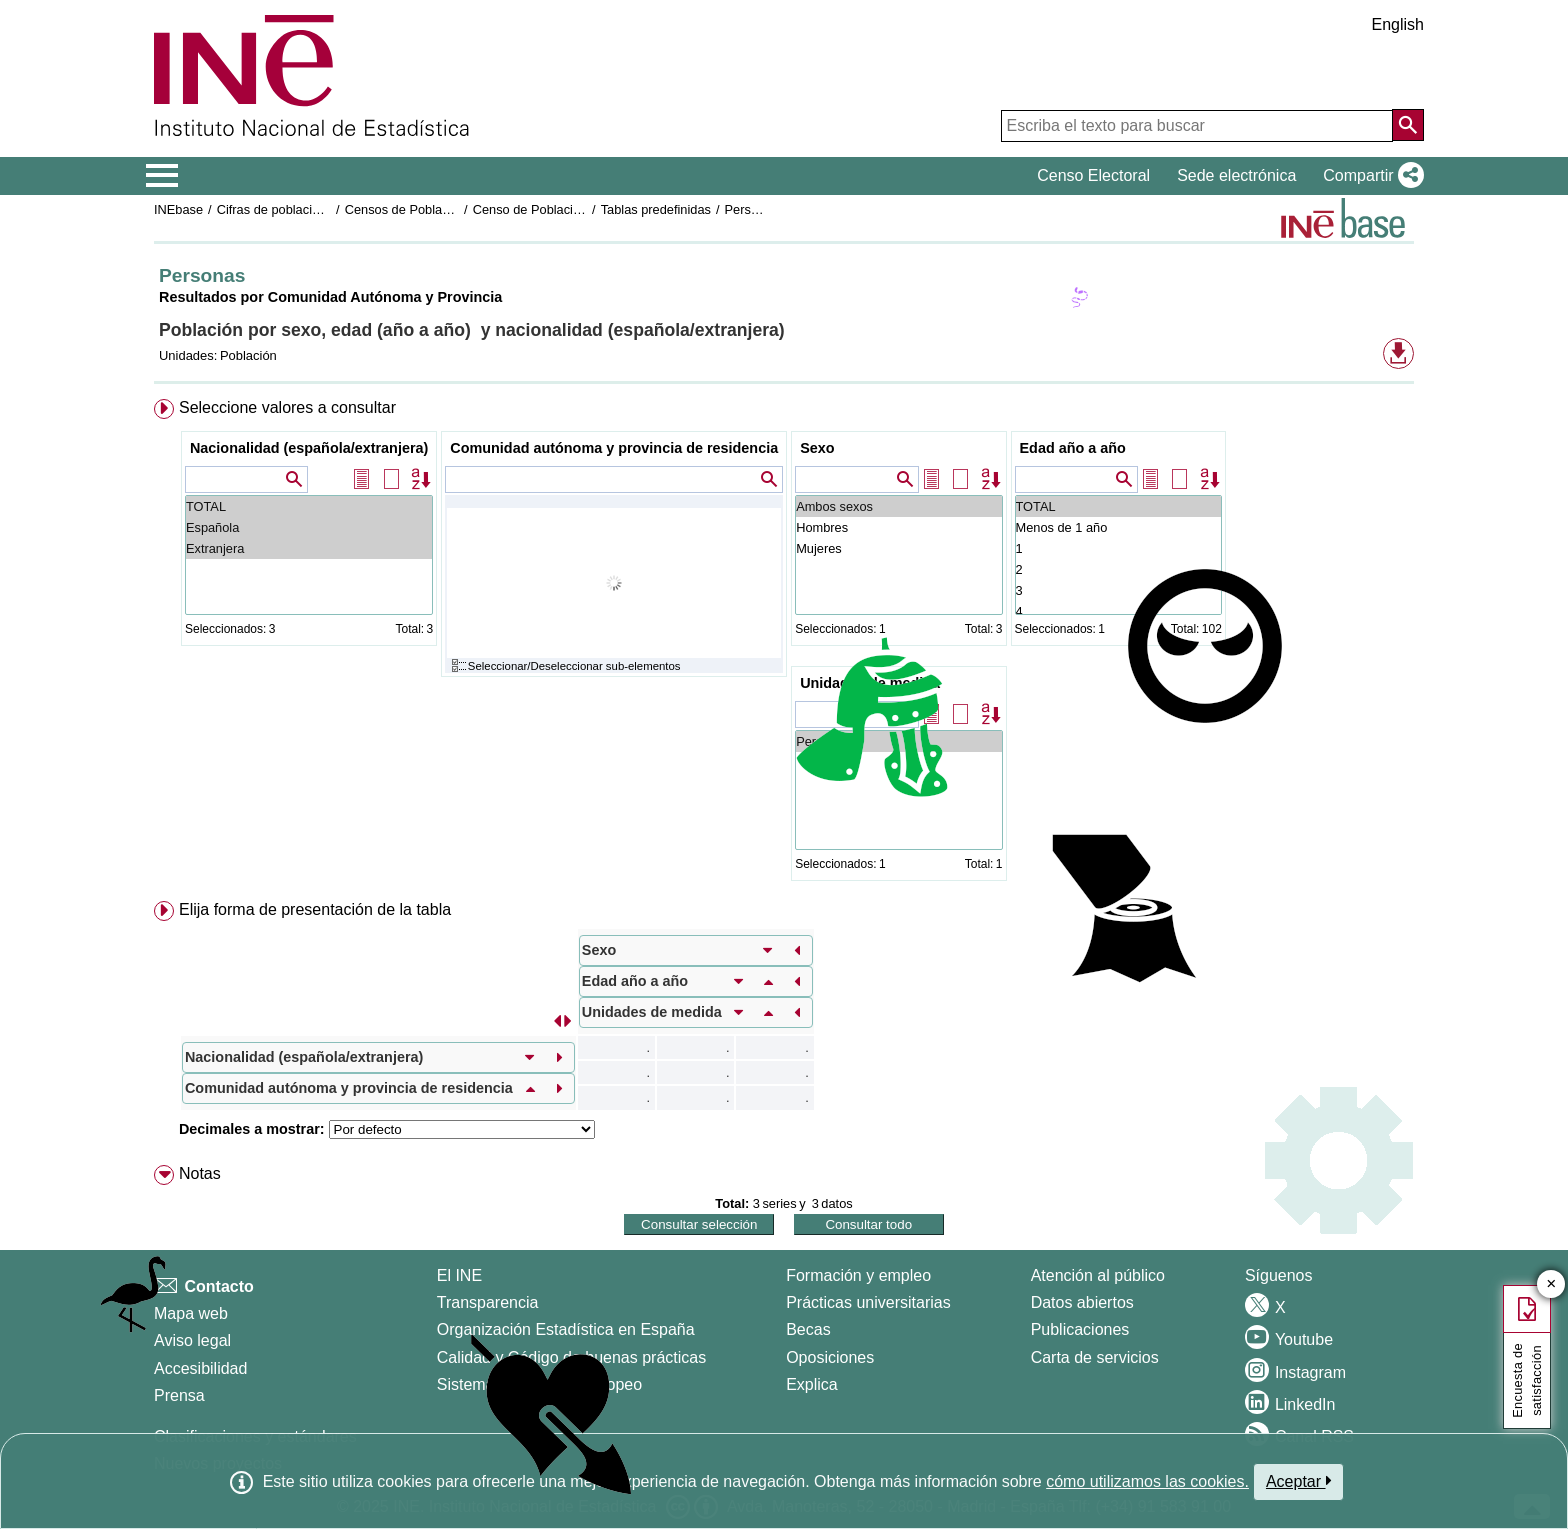 This screenshot has height=1529, width=1568. Describe the element at coordinates (551, 1413) in the screenshot. I see `indicates a match or romantic connection in a dating app` at that location.